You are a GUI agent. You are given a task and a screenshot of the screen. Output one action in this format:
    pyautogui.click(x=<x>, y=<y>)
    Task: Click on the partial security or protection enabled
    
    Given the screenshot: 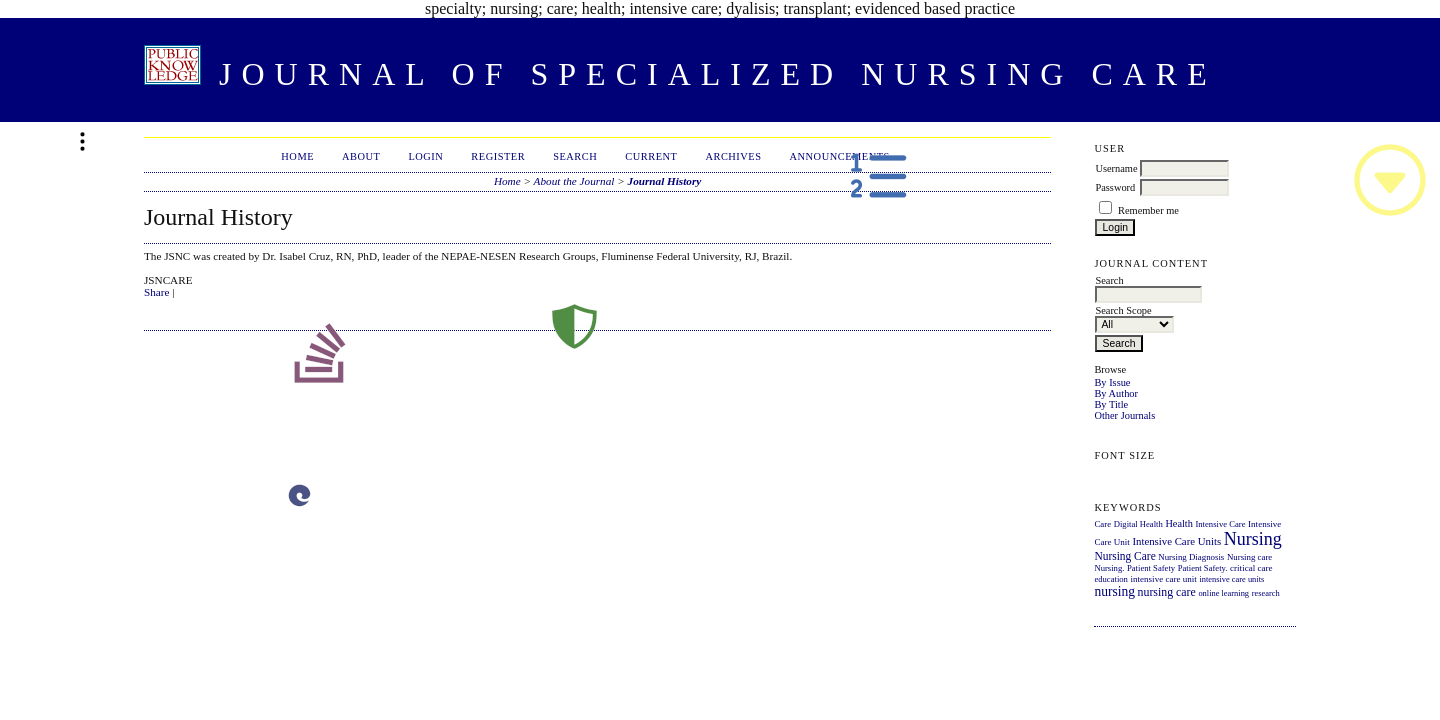 What is the action you would take?
    pyautogui.click(x=574, y=326)
    